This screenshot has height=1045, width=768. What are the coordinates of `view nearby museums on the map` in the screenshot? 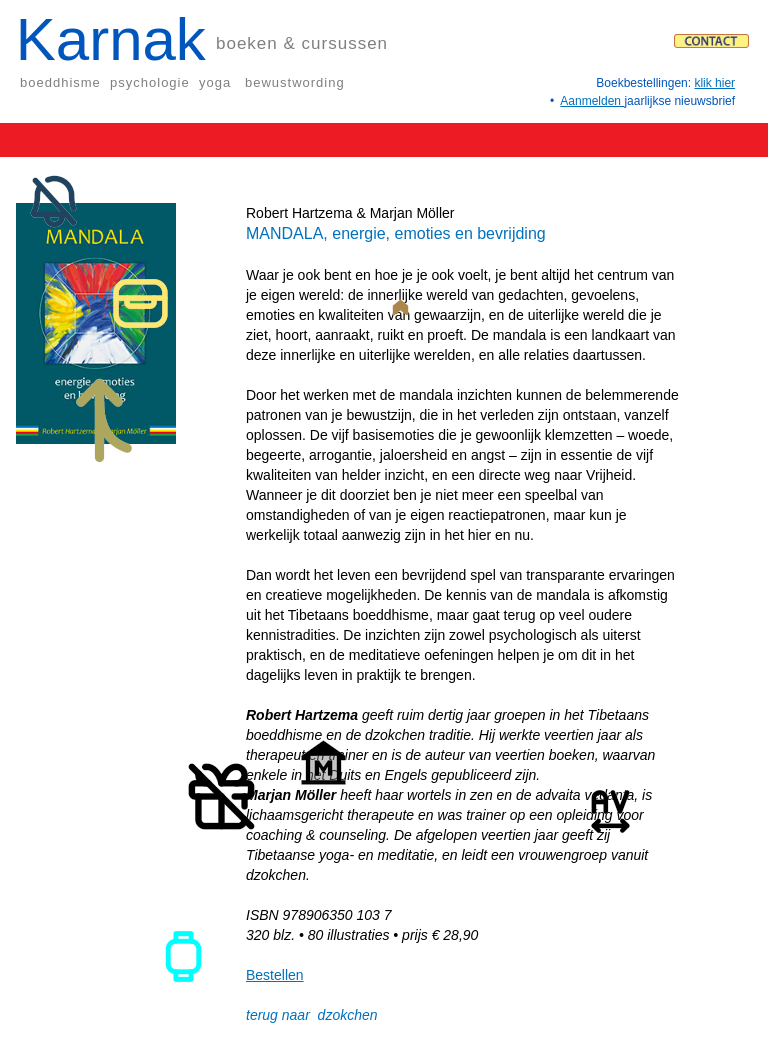 It's located at (323, 762).